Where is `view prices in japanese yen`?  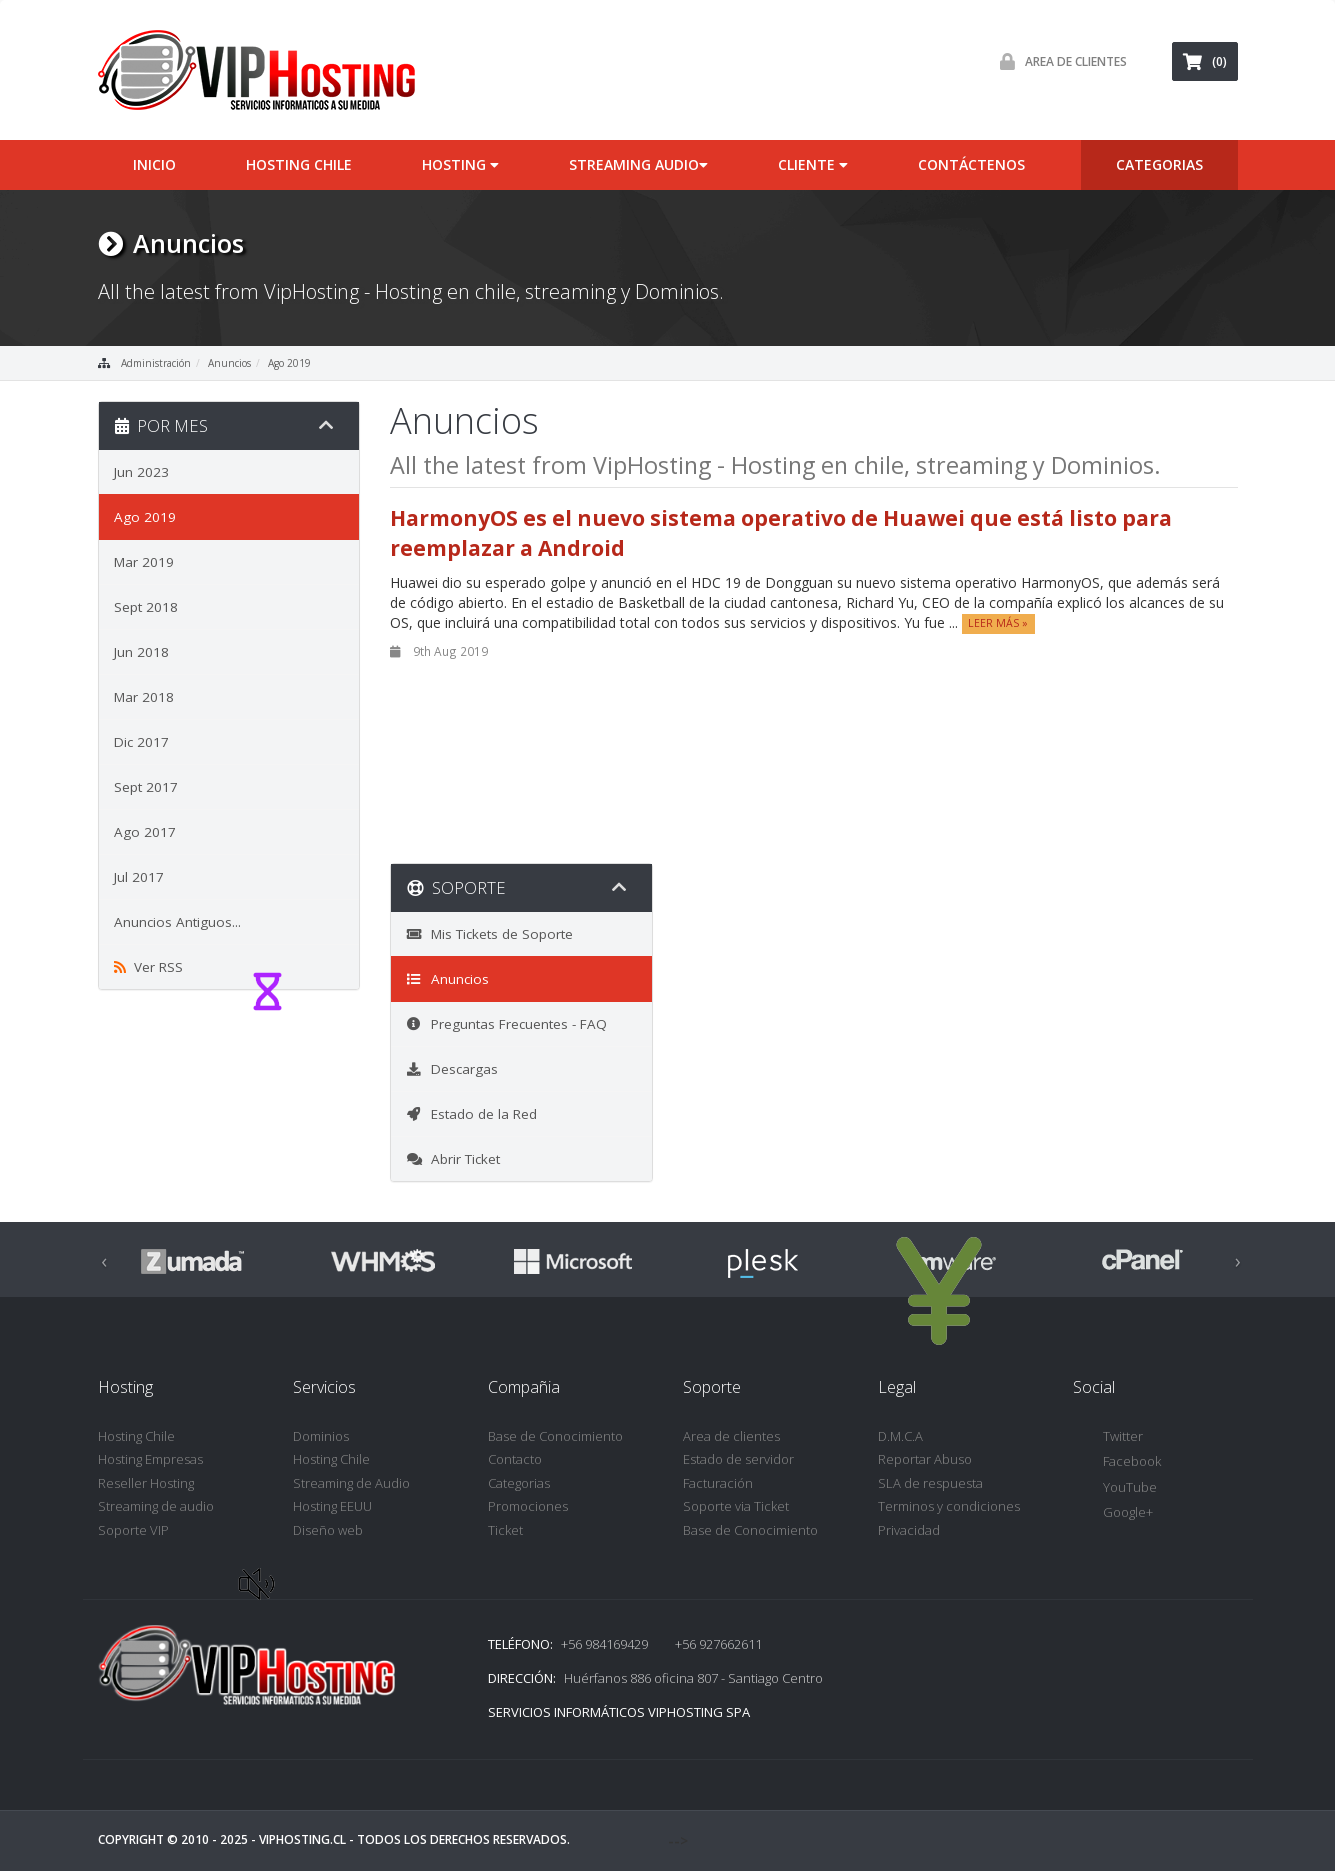 view prices in japanese yen is located at coordinates (939, 1291).